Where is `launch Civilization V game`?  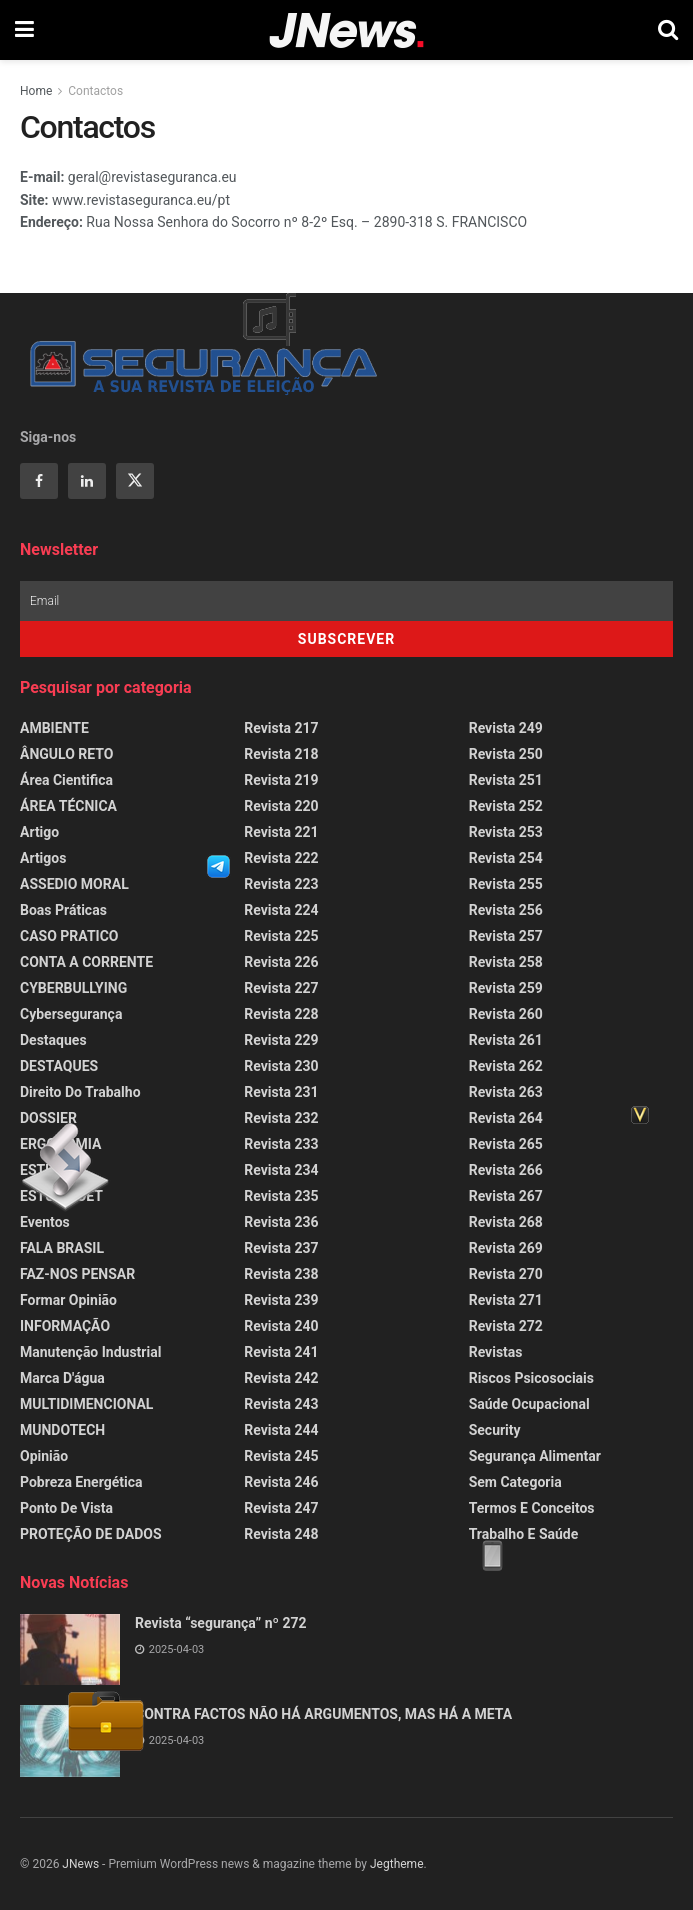 launch Civilization V game is located at coordinates (640, 1115).